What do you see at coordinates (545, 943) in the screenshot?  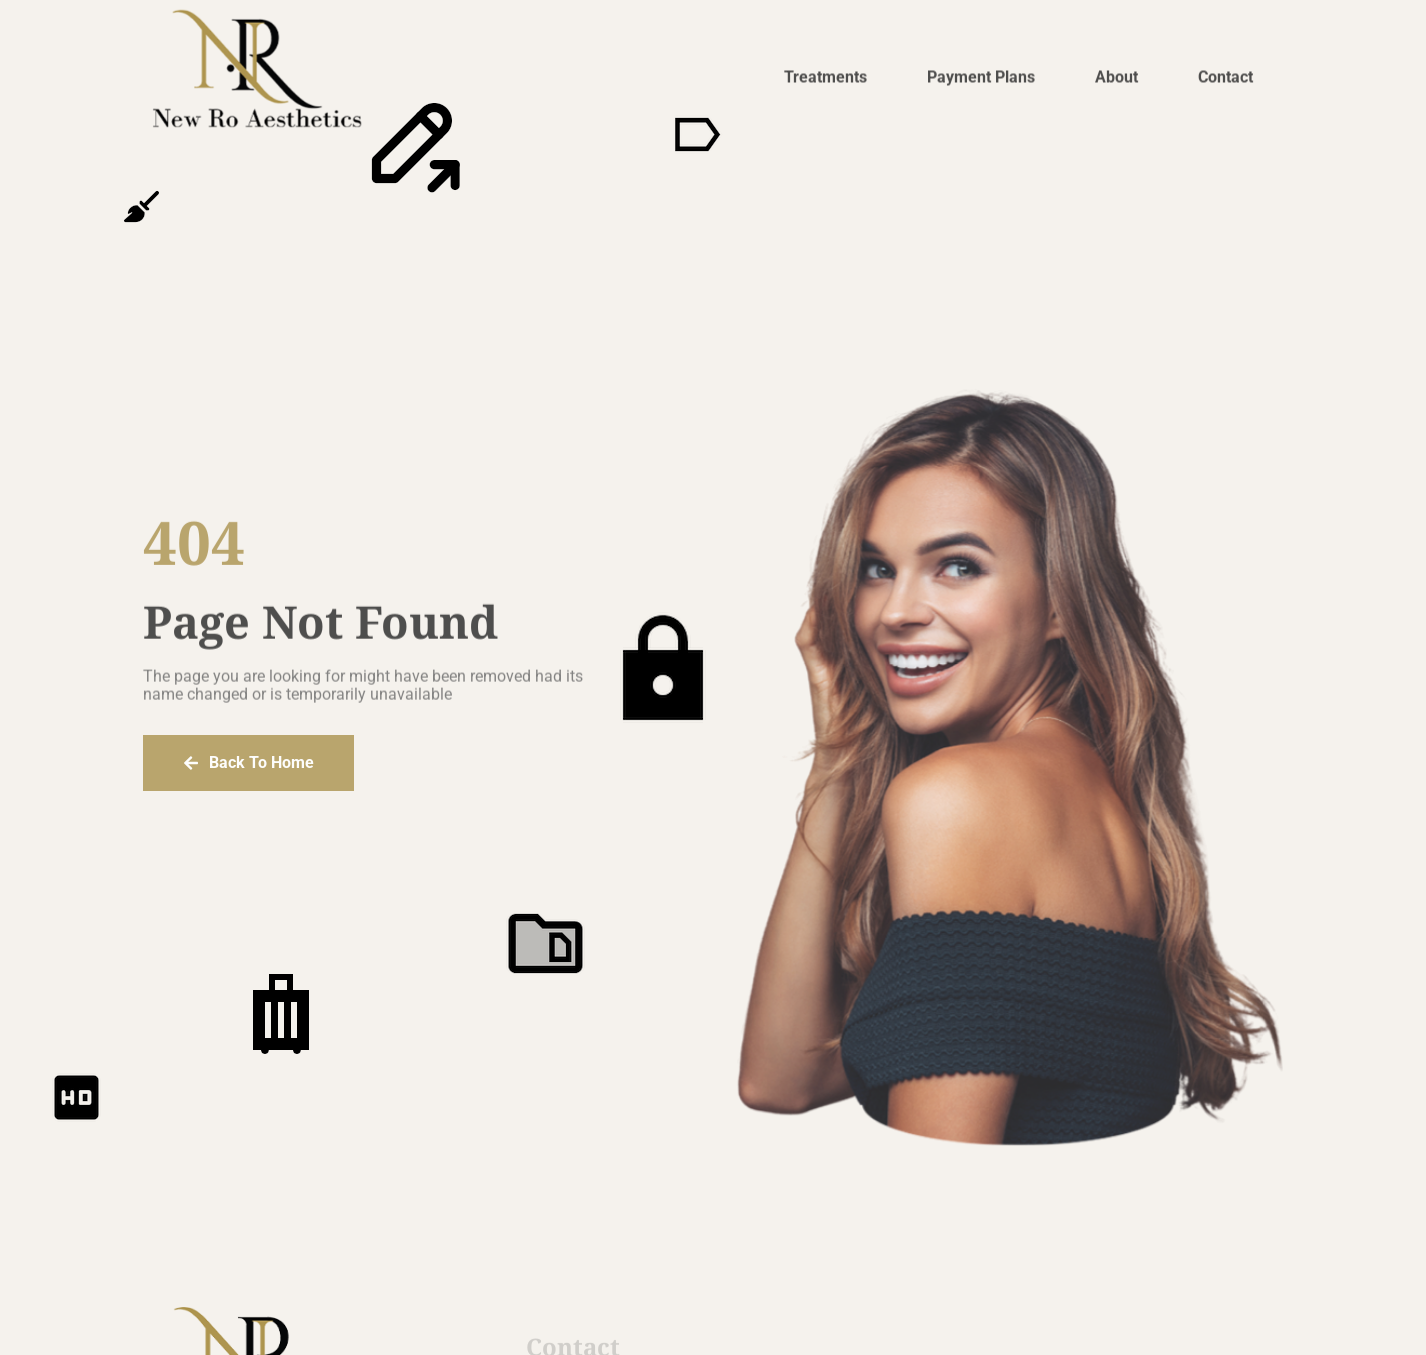 I see `access saved code snippets` at bounding box center [545, 943].